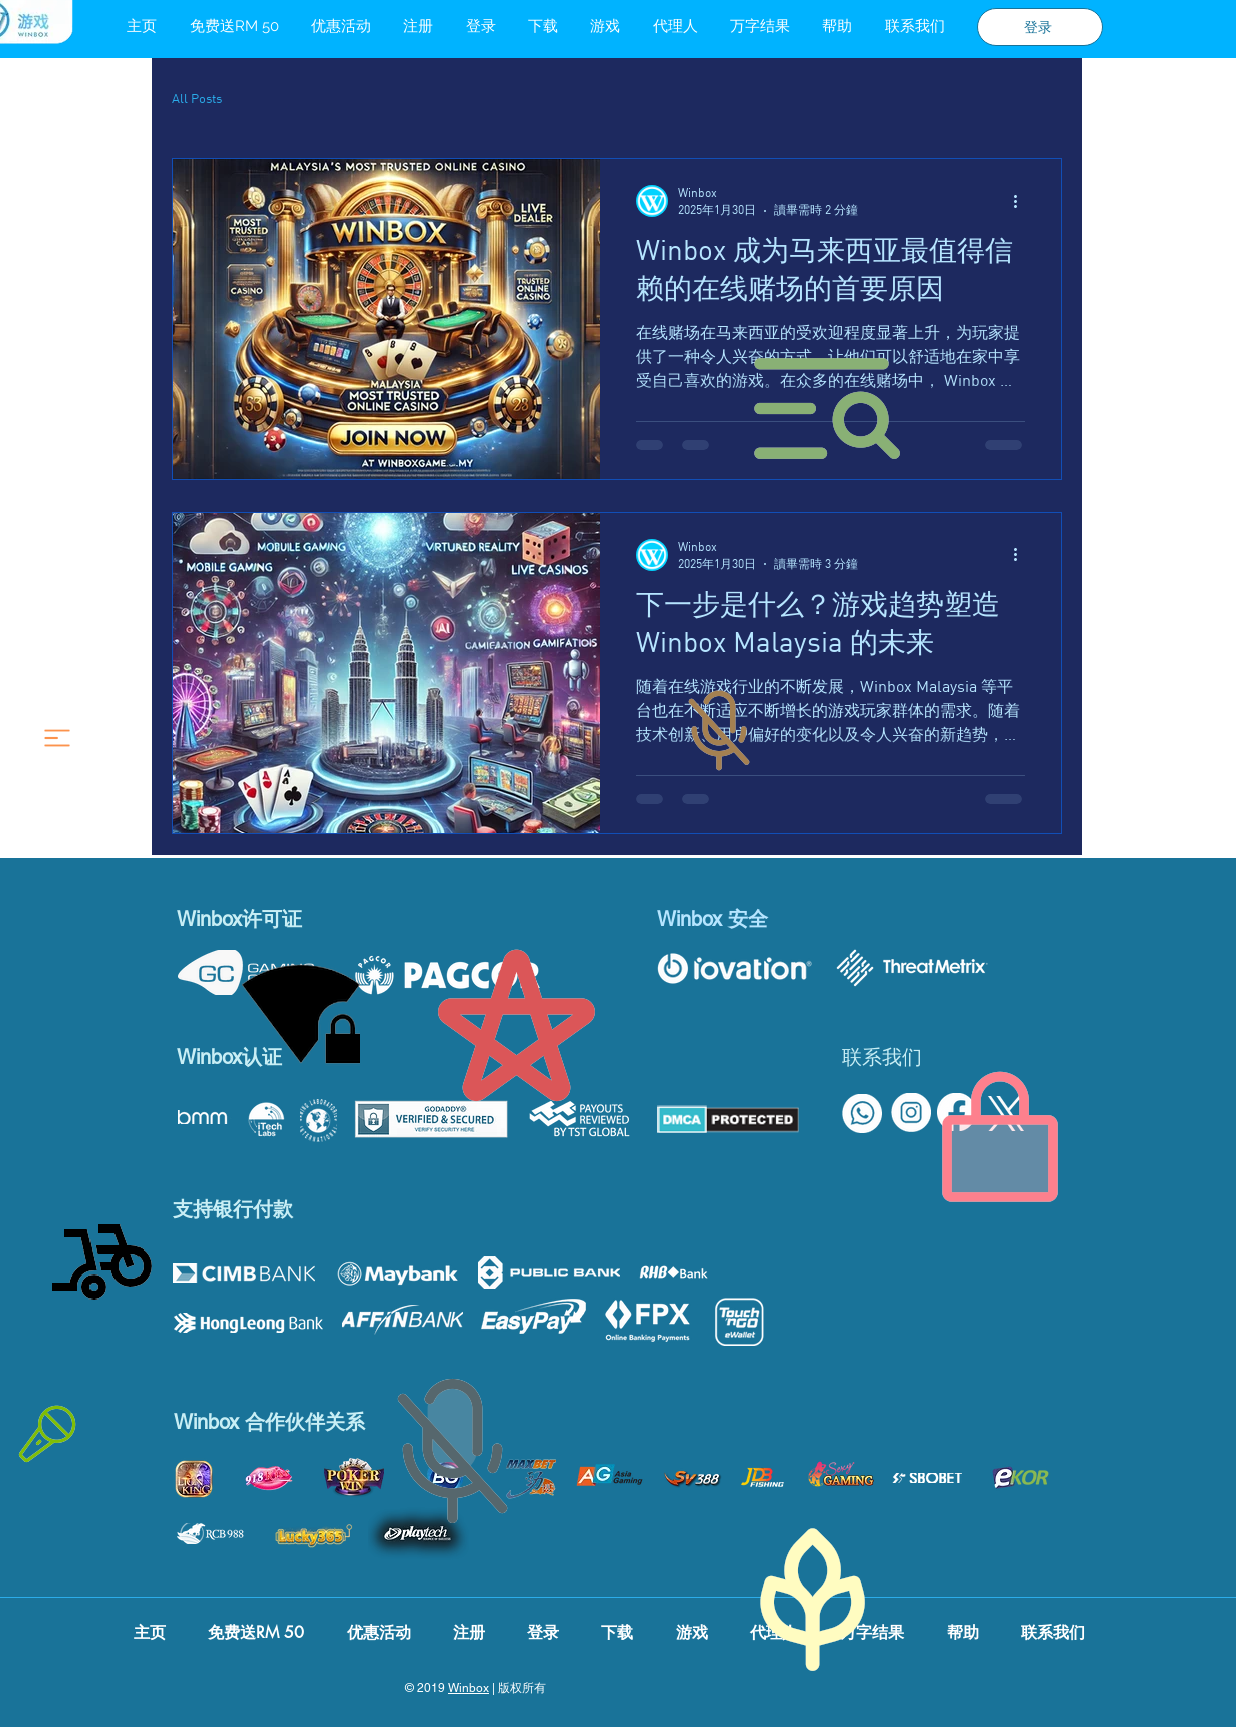 Image resolution: width=1236 pixels, height=1727 pixels. Describe the element at coordinates (821, 408) in the screenshot. I see `search within a list or document` at that location.